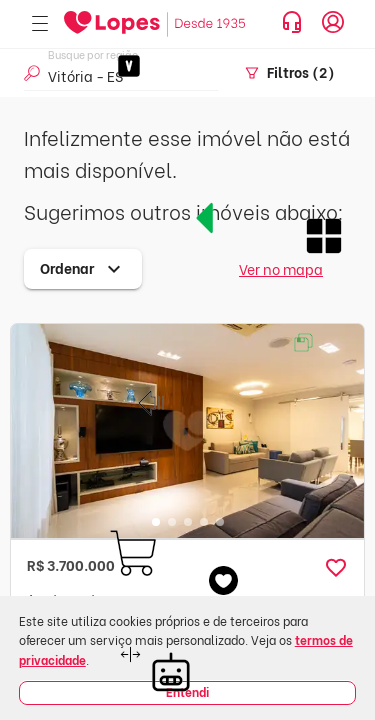 The image size is (375, 720). I want to click on go back to the previous screen, so click(206, 218).